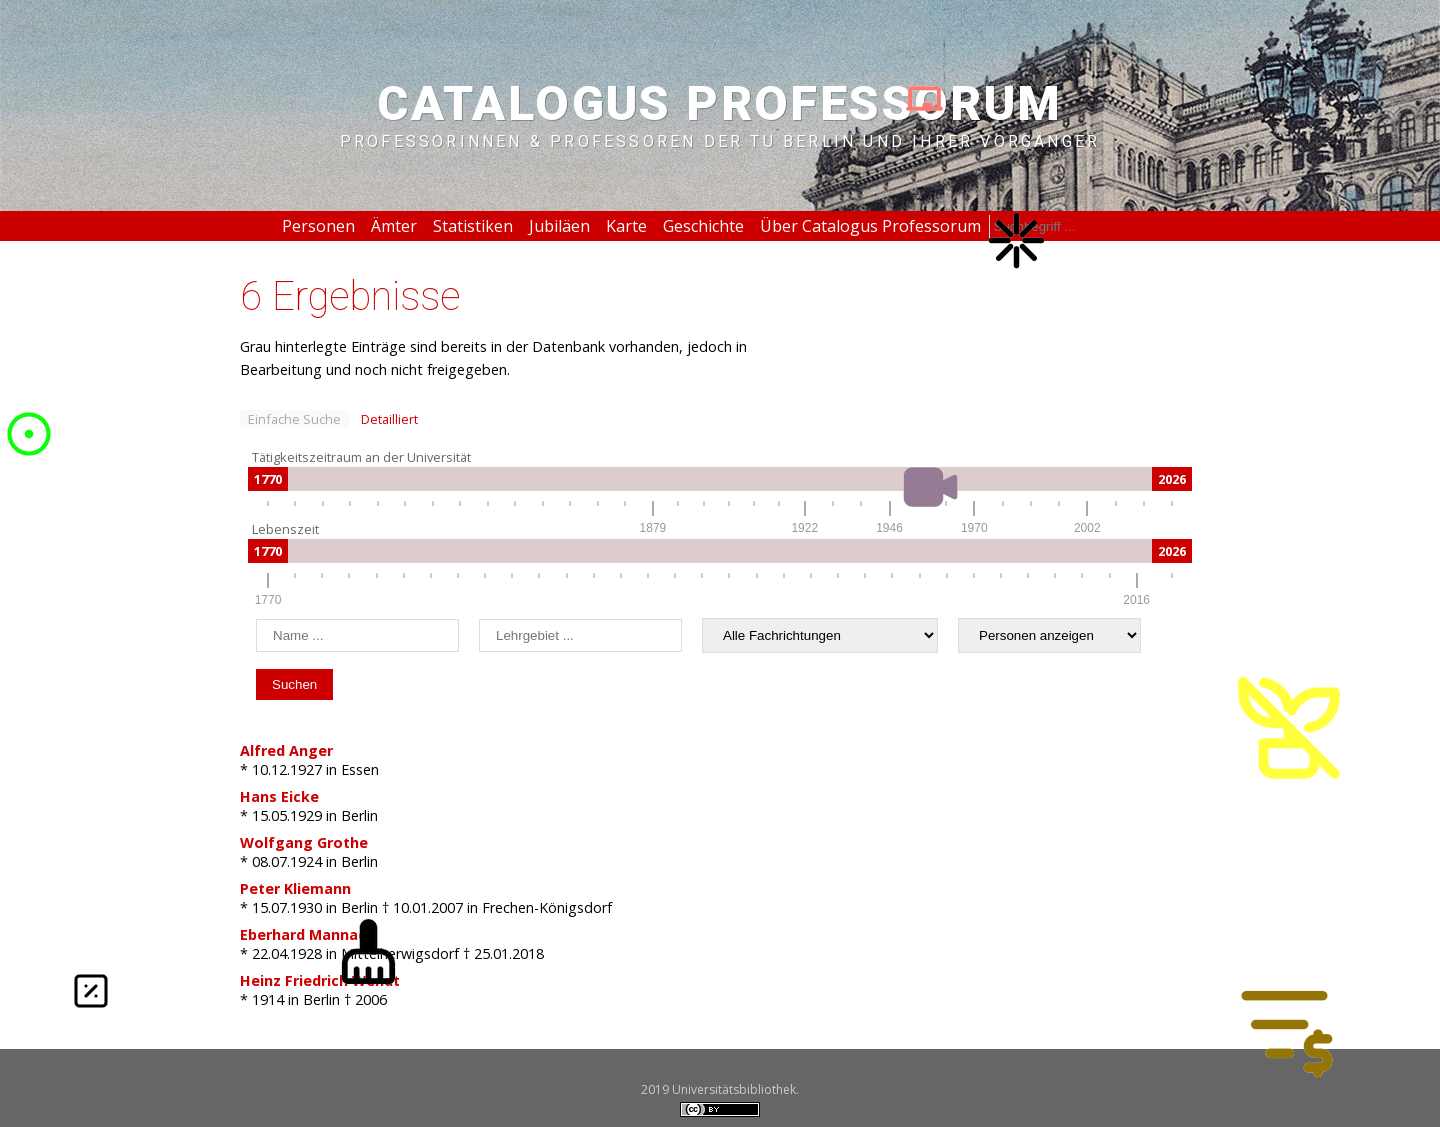 The width and height of the screenshot is (1440, 1127). What do you see at coordinates (1016, 240) in the screenshot?
I see `connect to Zapier automation platform` at bounding box center [1016, 240].